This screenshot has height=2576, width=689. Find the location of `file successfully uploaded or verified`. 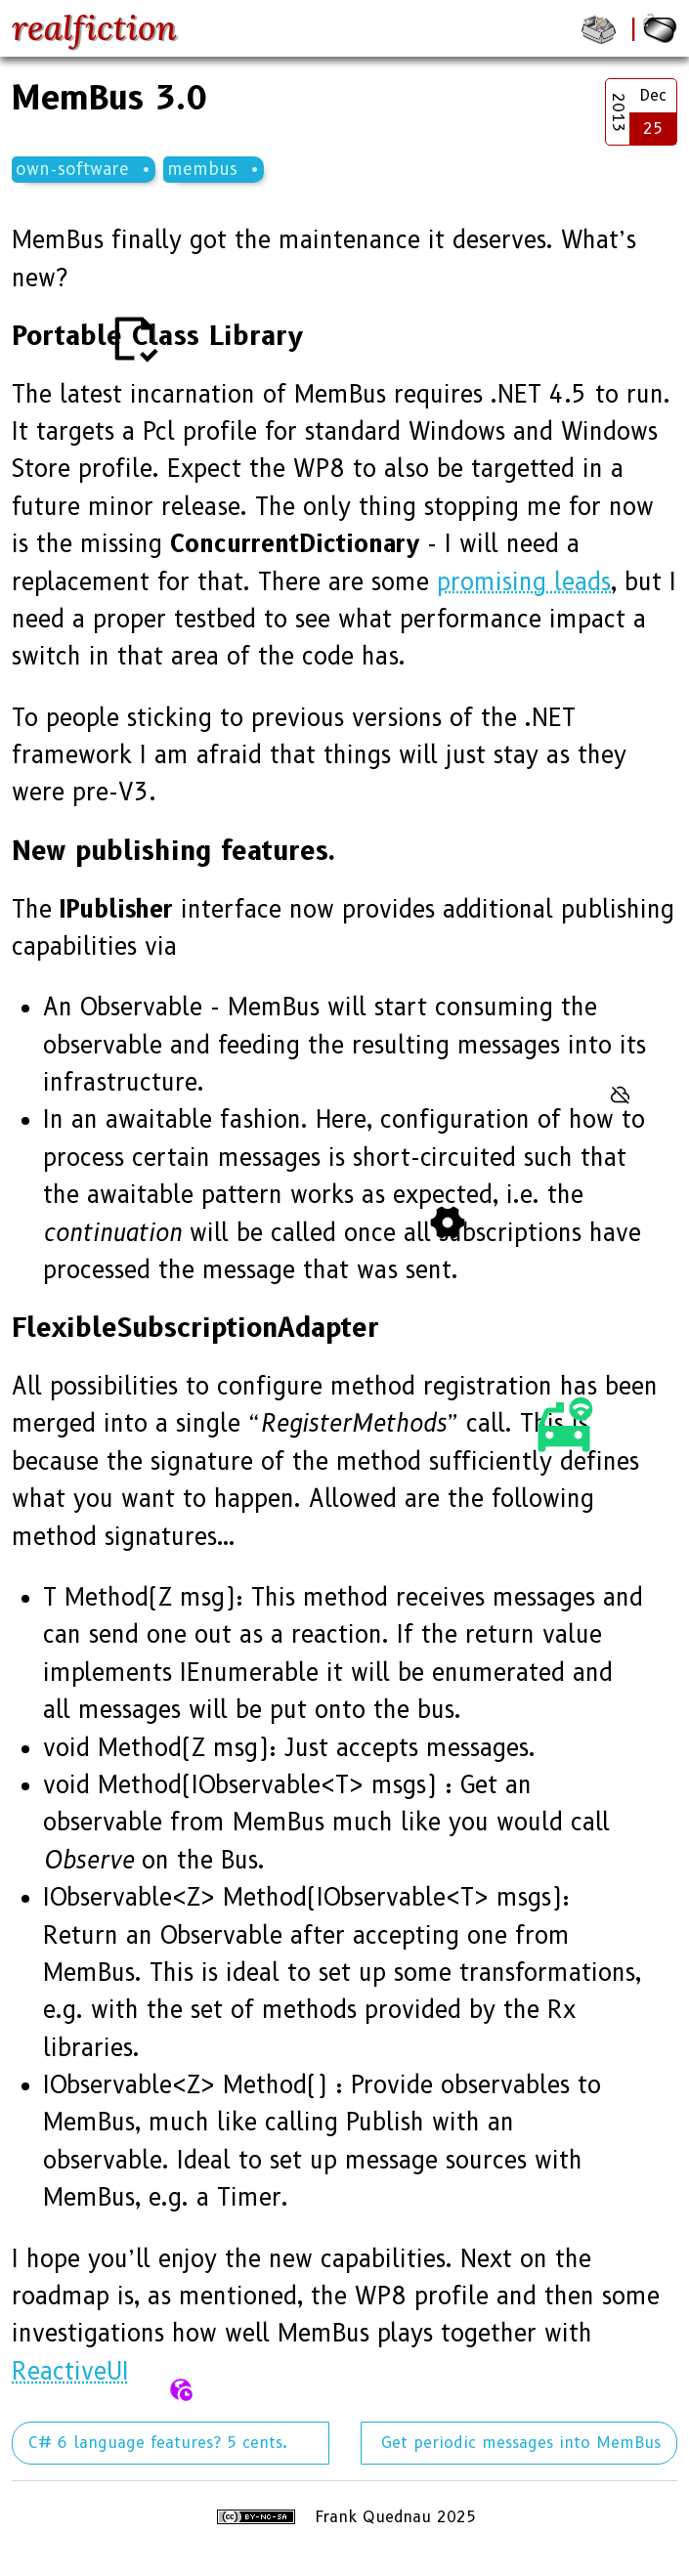

file successfully uploaded or verified is located at coordinates (134, 338).